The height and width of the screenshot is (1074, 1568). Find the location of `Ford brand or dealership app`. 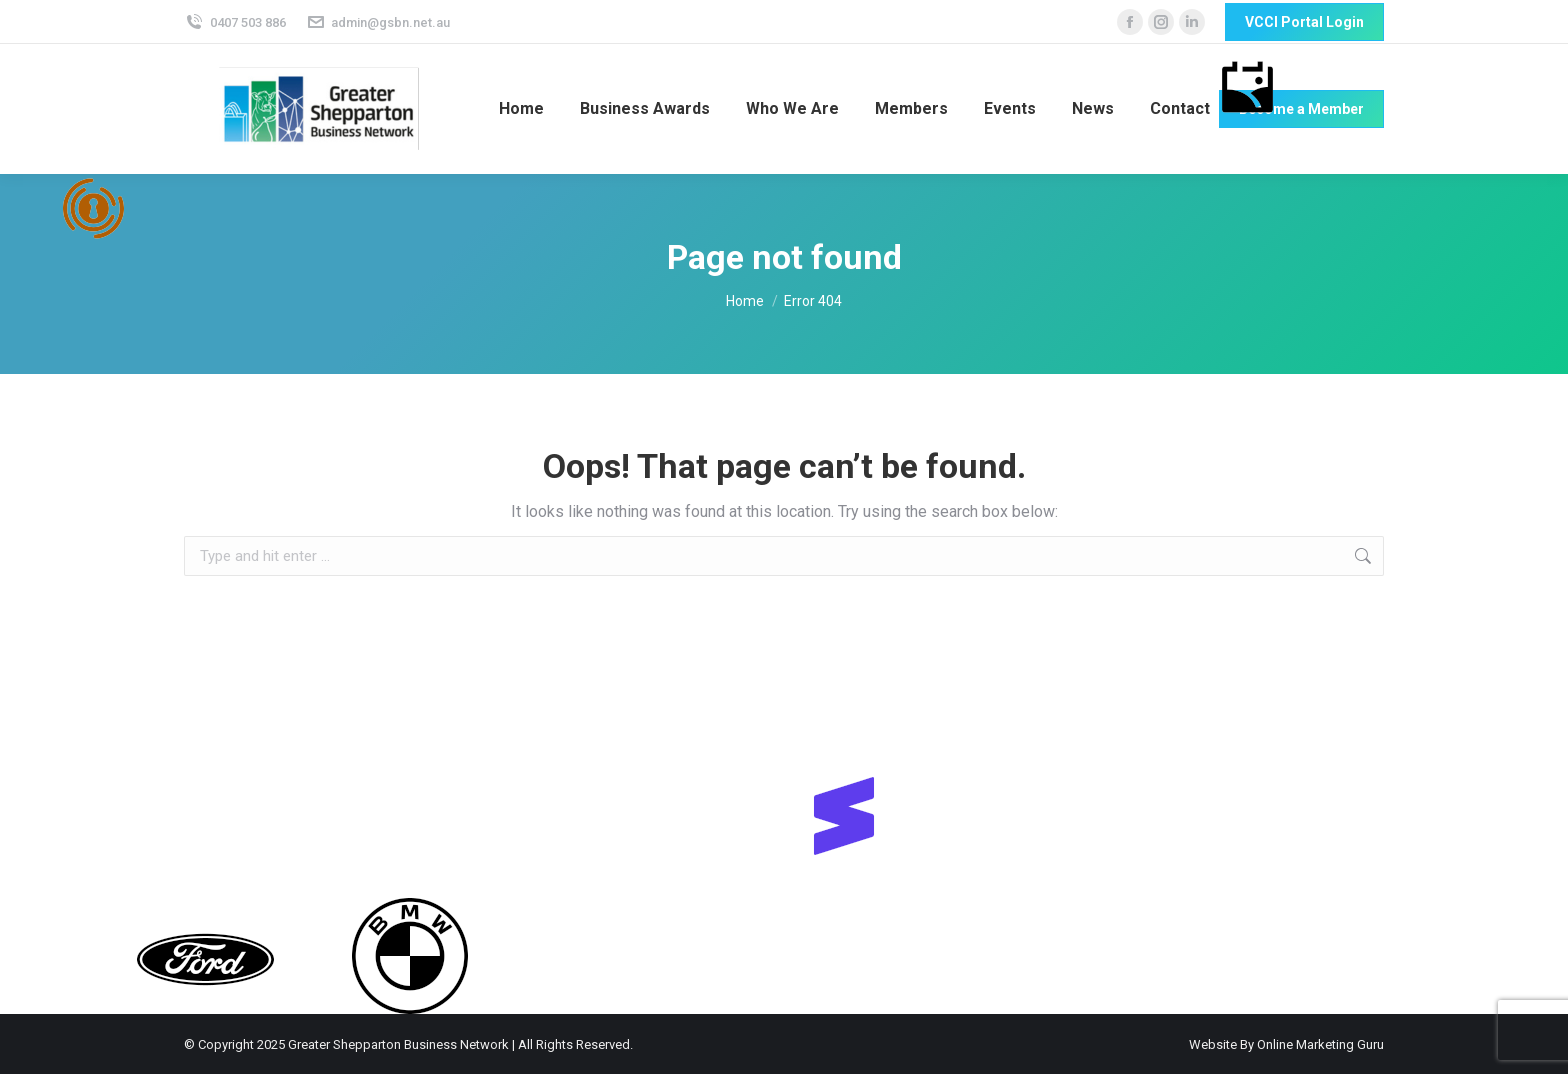

Ford brand or dealership app is located at coordinates (205, 959).